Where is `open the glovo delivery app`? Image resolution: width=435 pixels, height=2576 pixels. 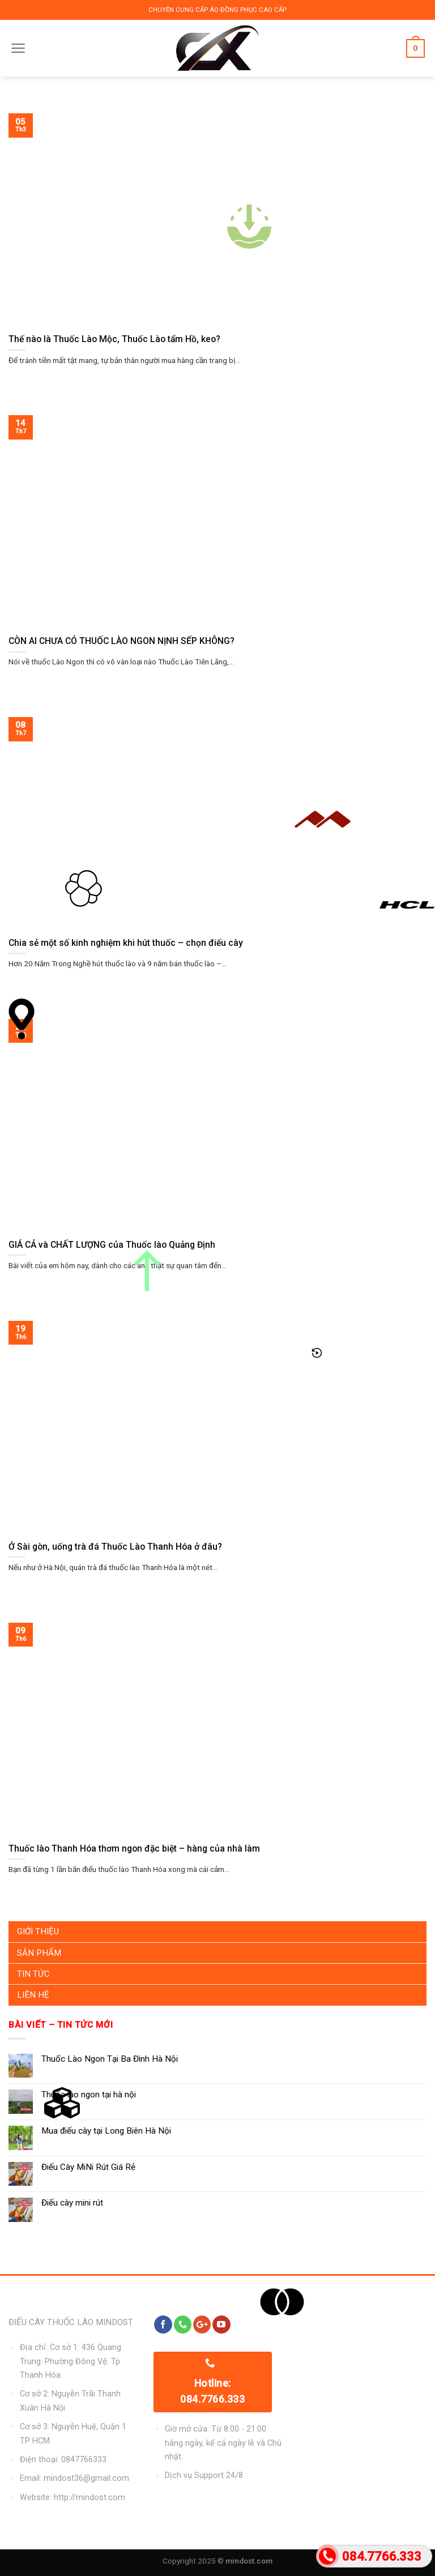
open the glovo delivery app is located at coordinates (22, 1019).